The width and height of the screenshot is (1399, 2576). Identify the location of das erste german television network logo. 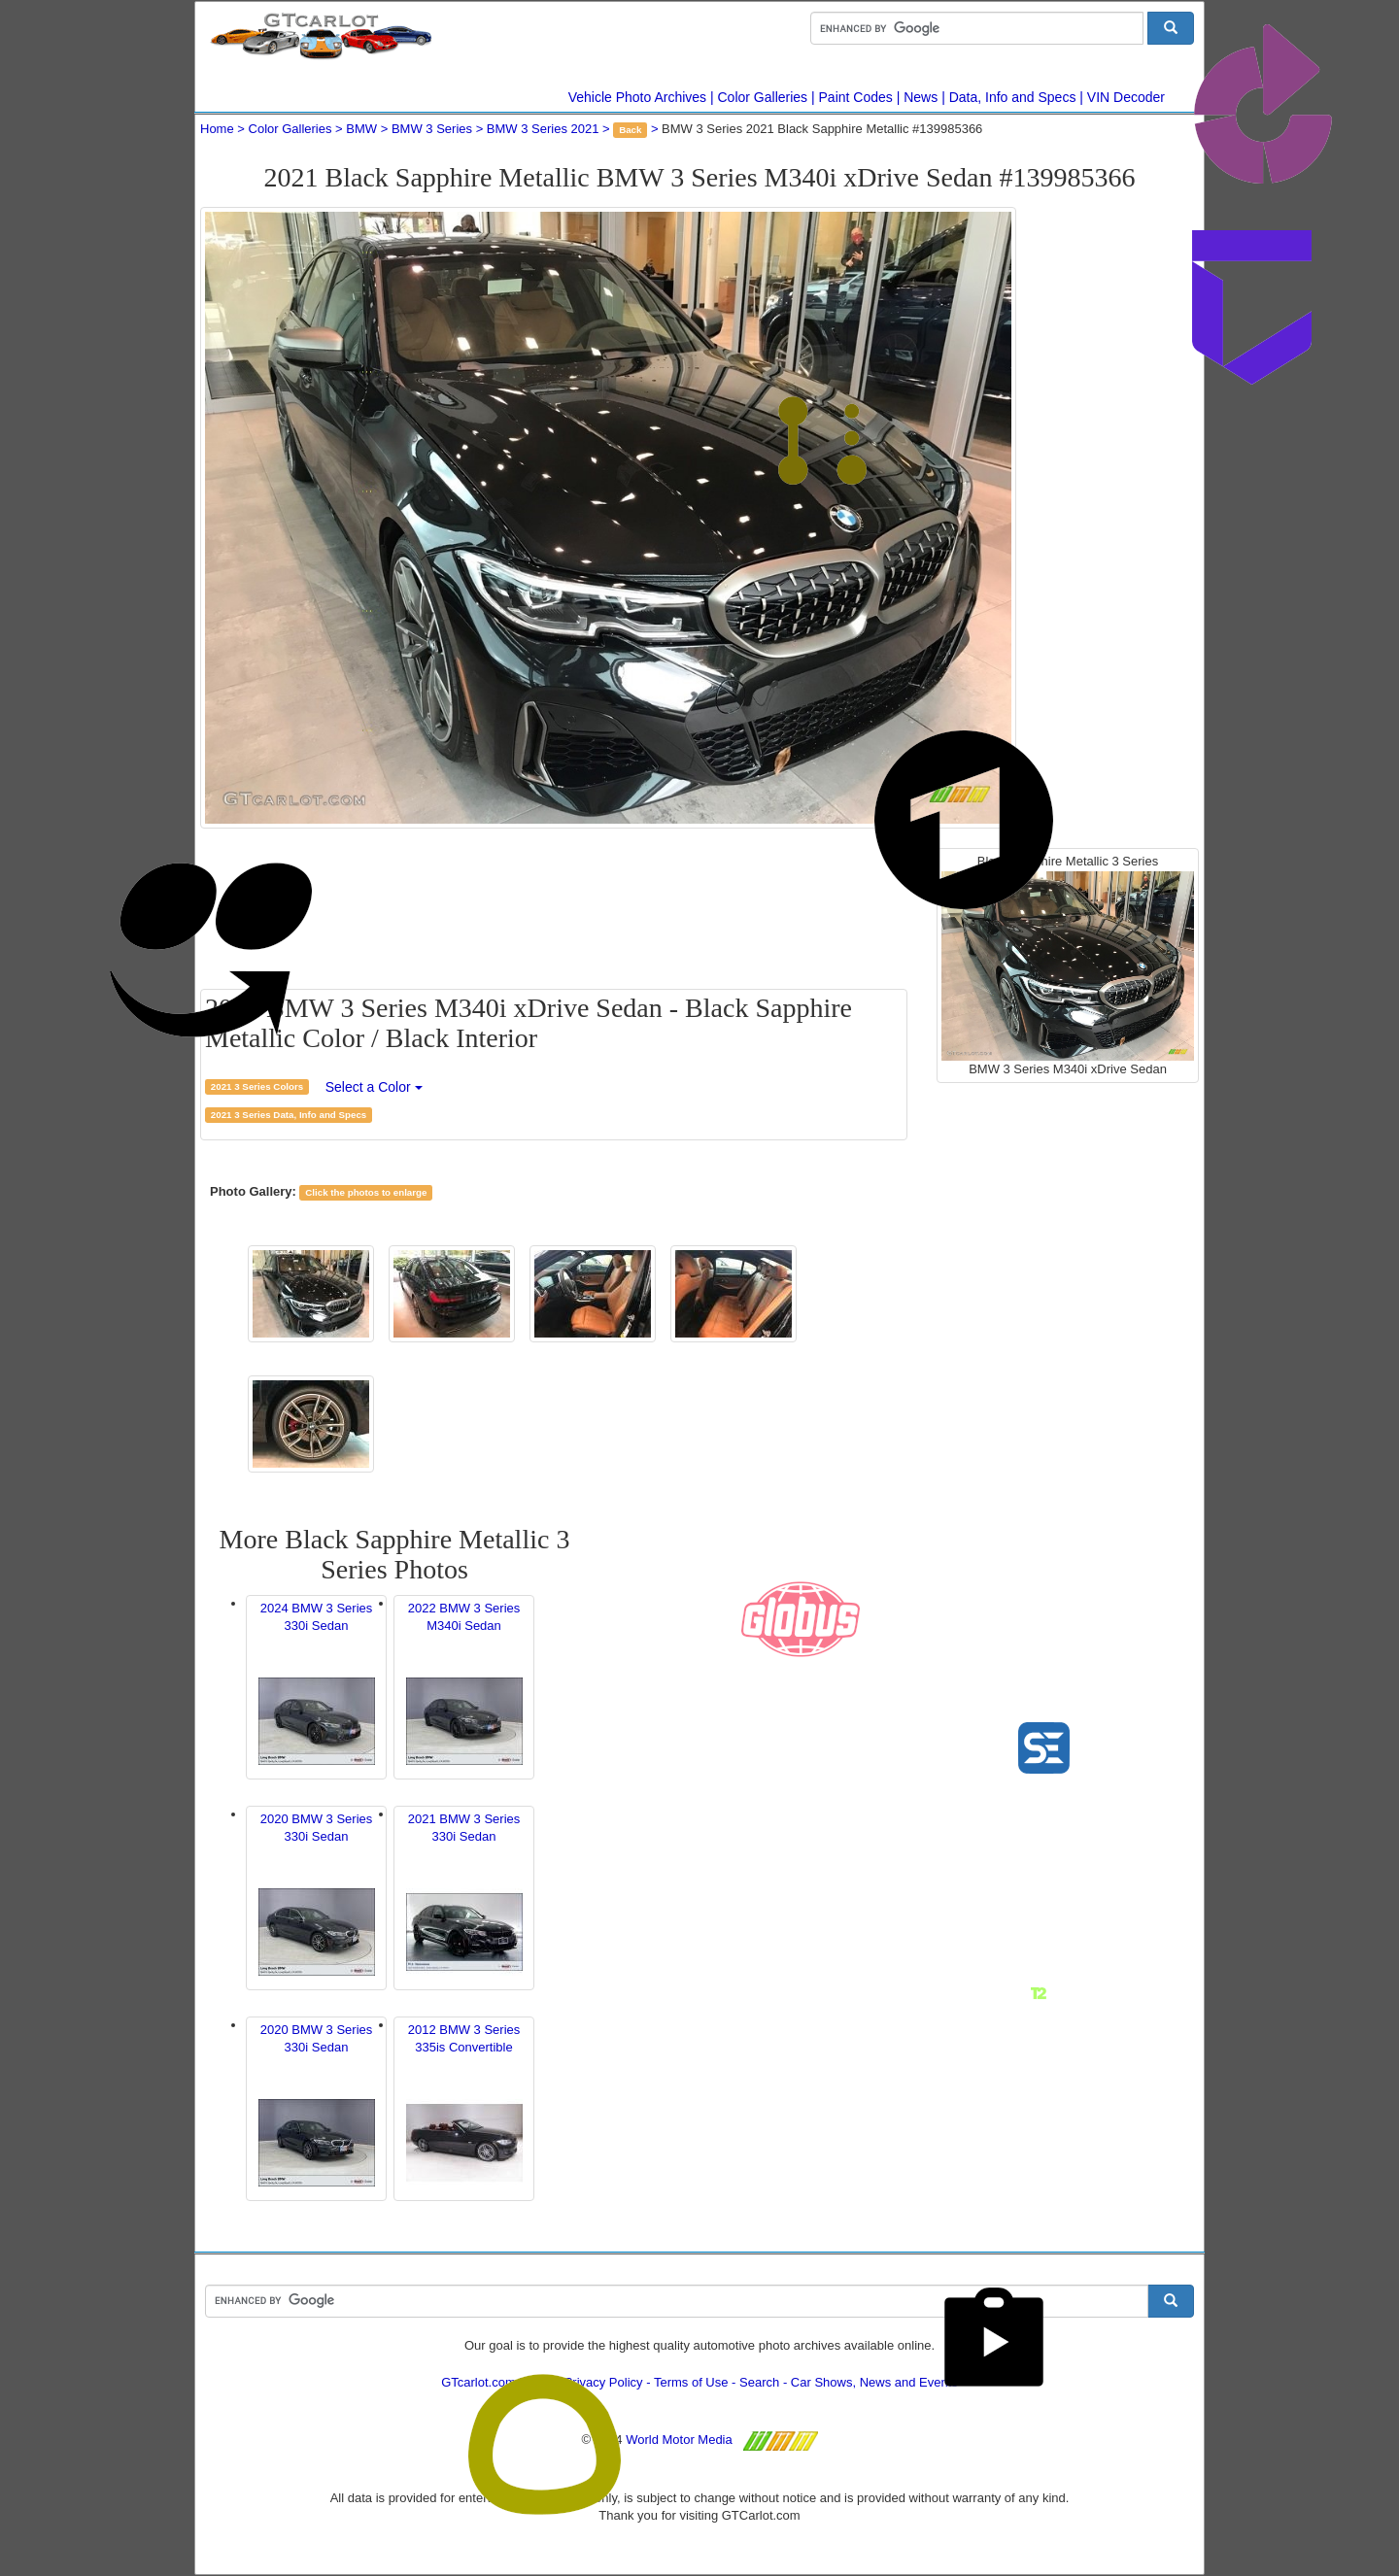
(964, 820).